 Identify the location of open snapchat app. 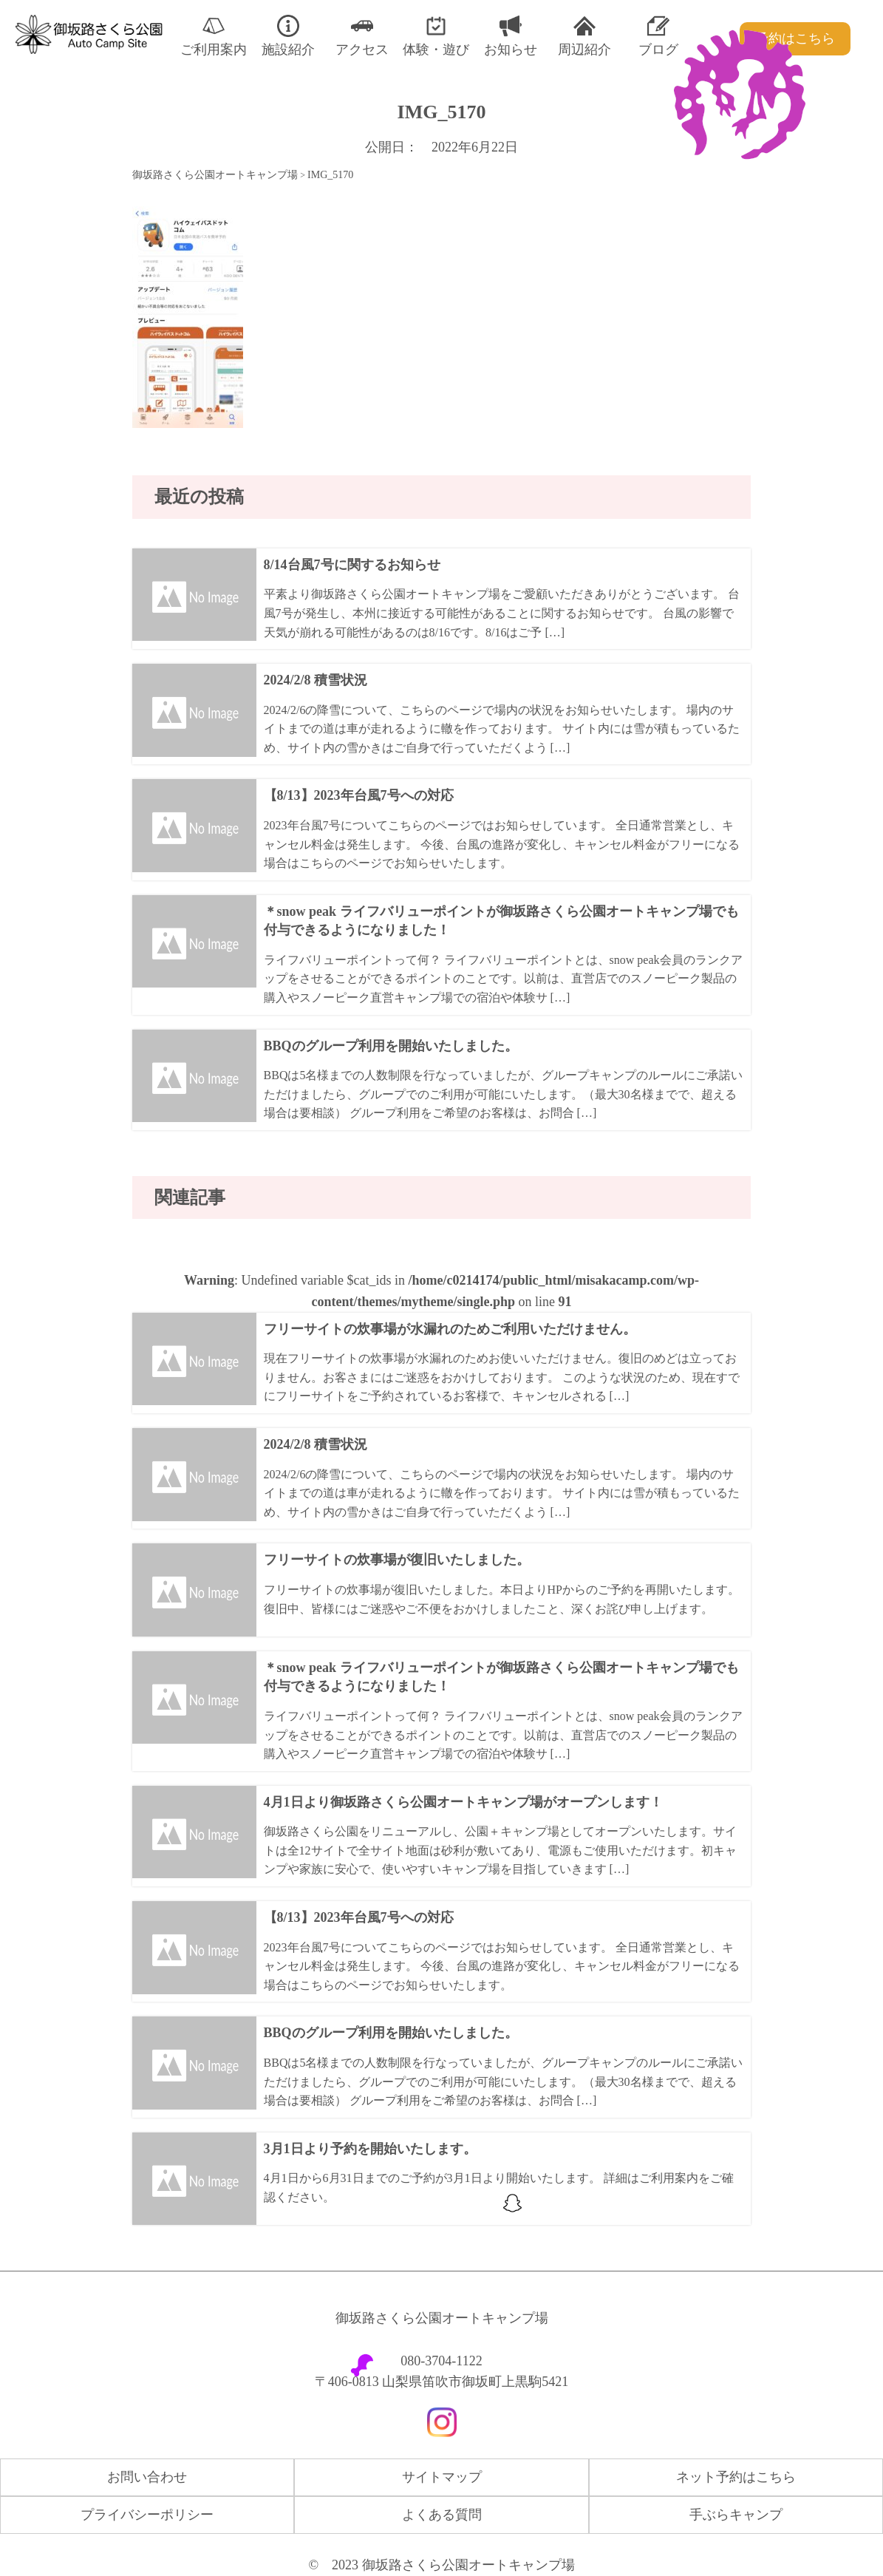
(512, 2203).